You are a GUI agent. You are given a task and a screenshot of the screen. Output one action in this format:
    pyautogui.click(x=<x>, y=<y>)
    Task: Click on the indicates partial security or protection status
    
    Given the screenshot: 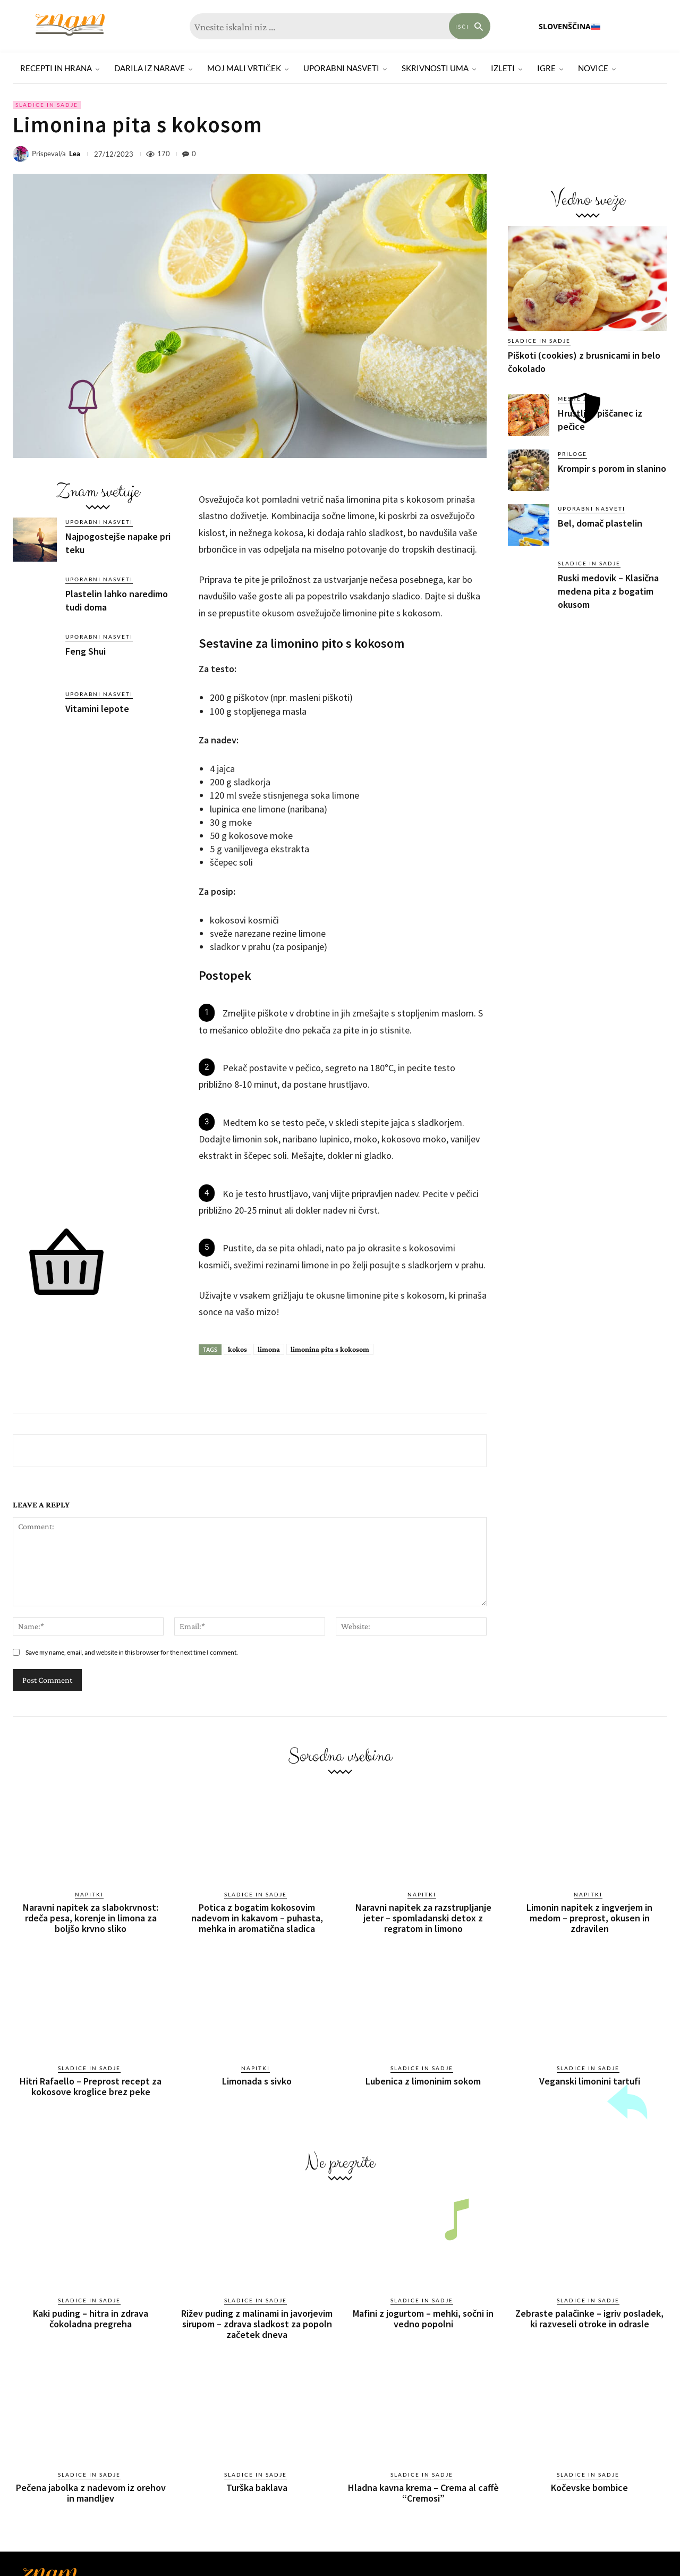 What is the action you would take?
    pyautogui.click(x=585, y=408)
    